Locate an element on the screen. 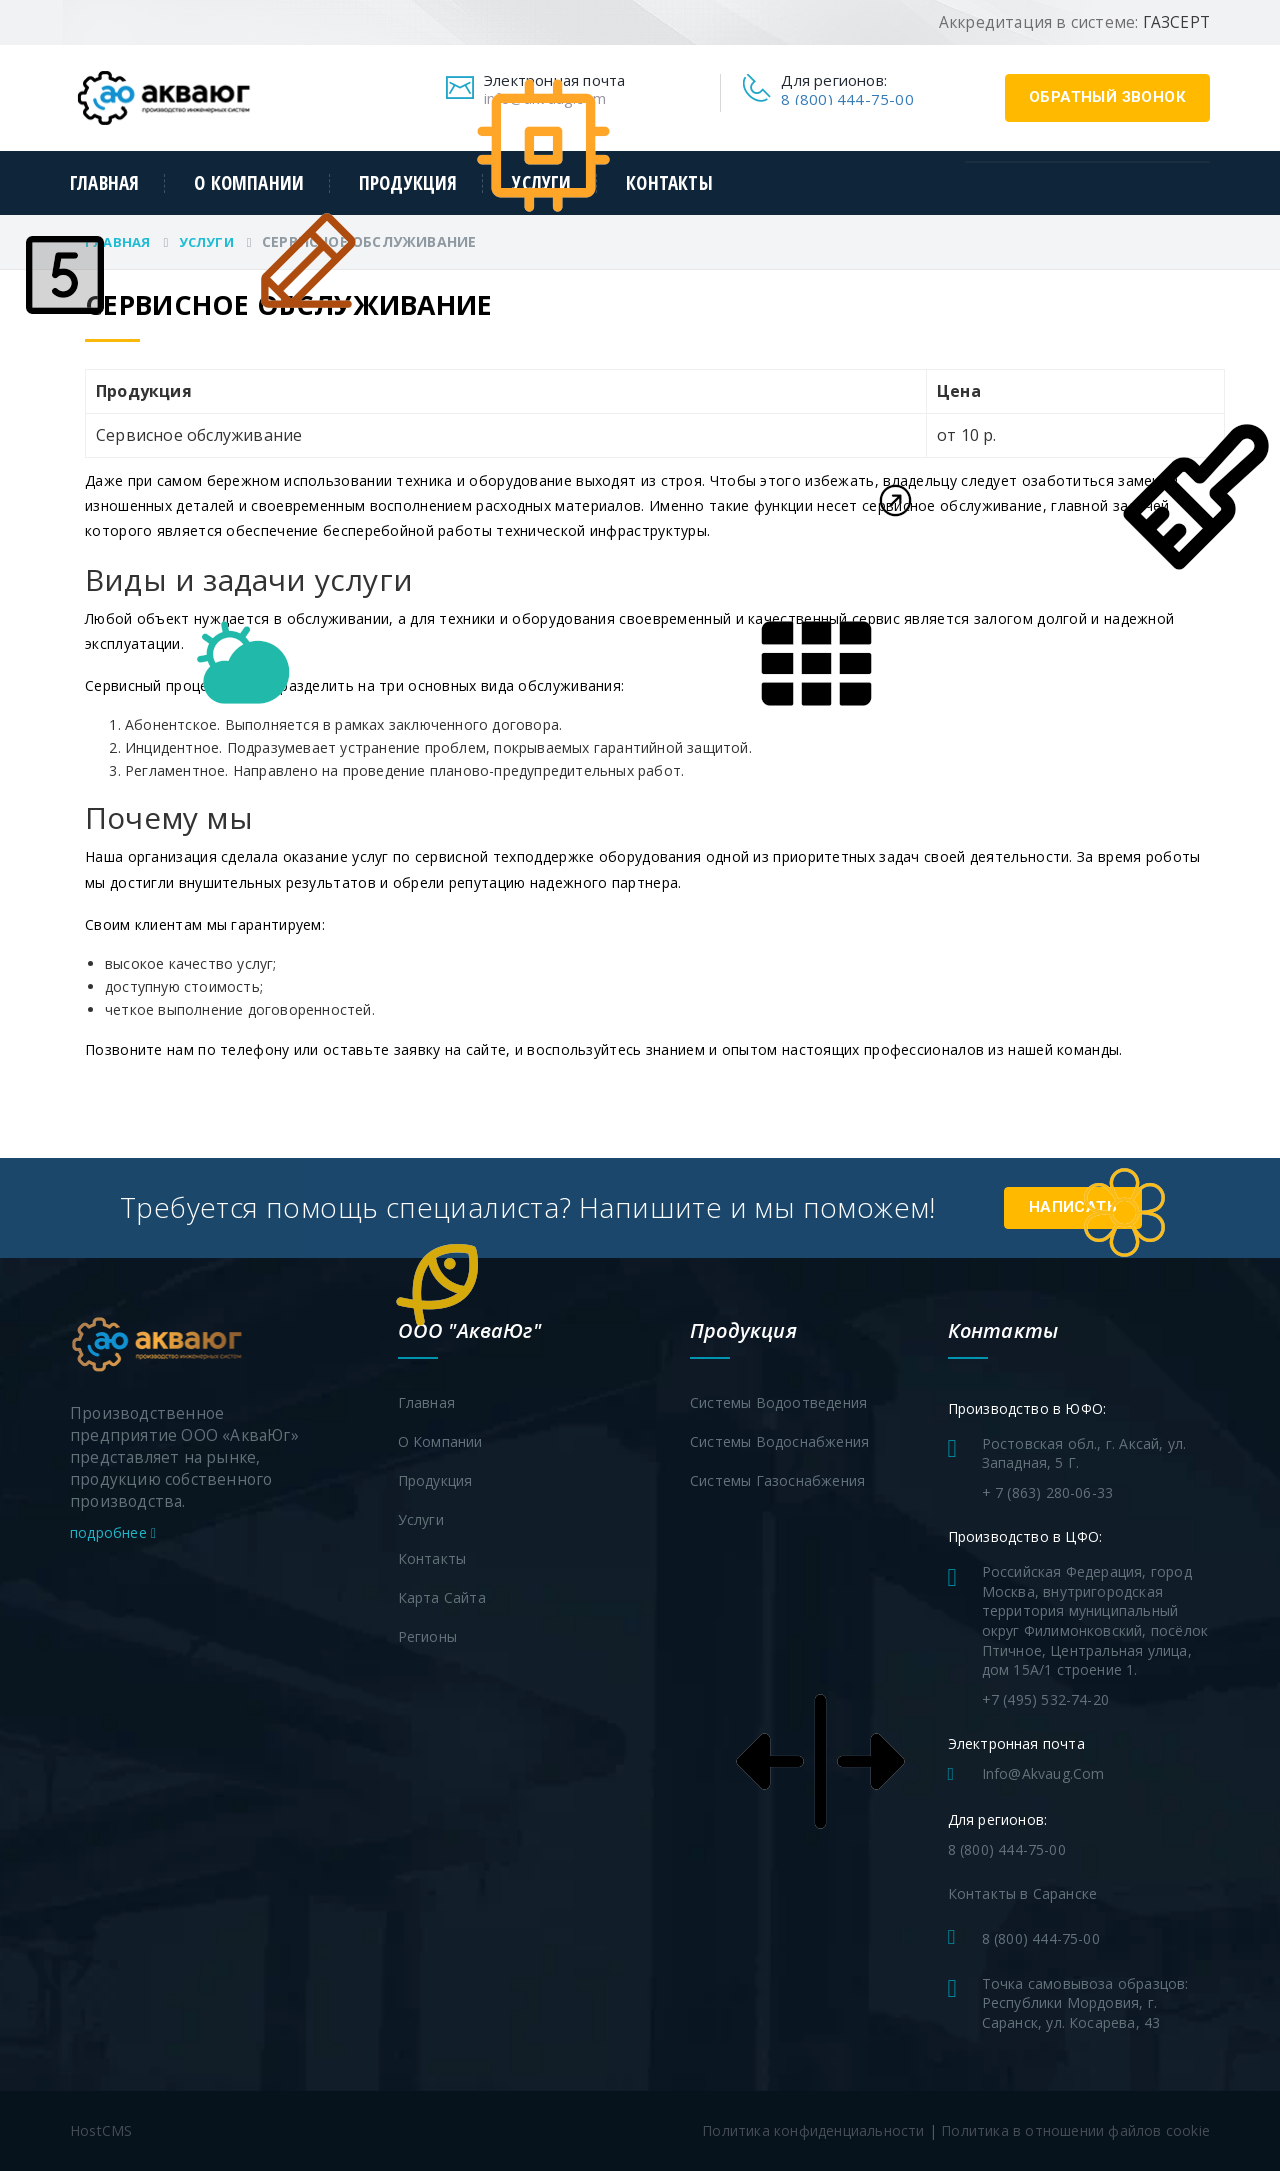  access garden or plant care features is located at coordinates (1124, 1212).